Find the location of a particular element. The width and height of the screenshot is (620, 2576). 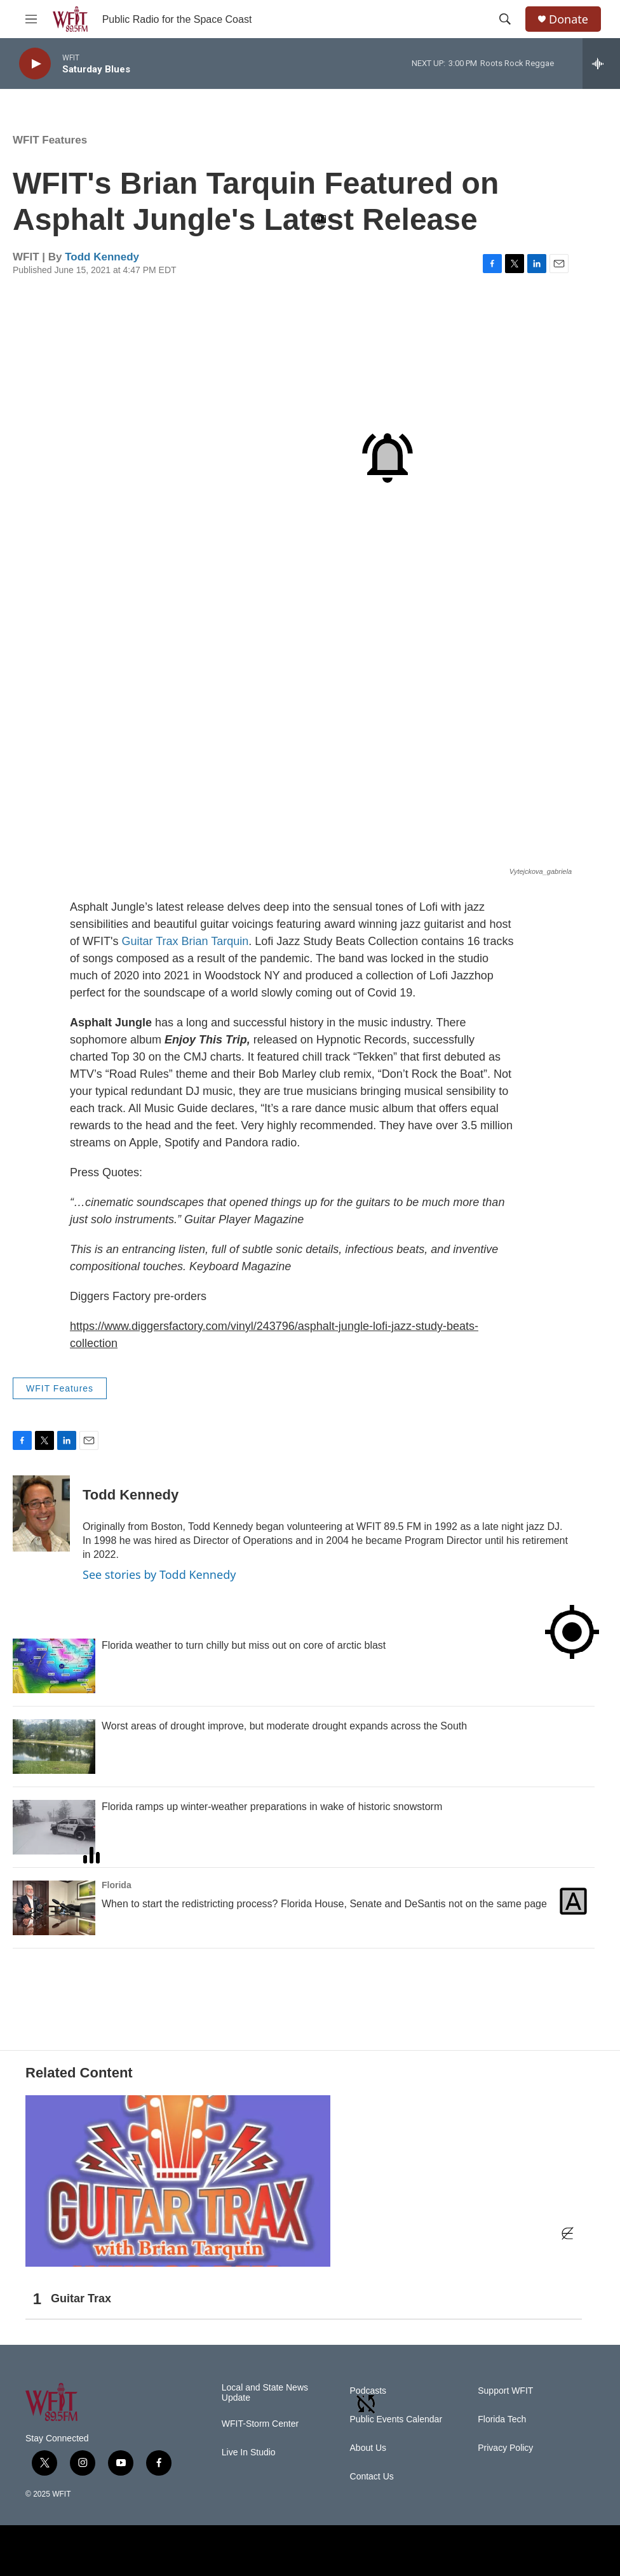

sync is currently disabled is located at coordinates (366, 2403).